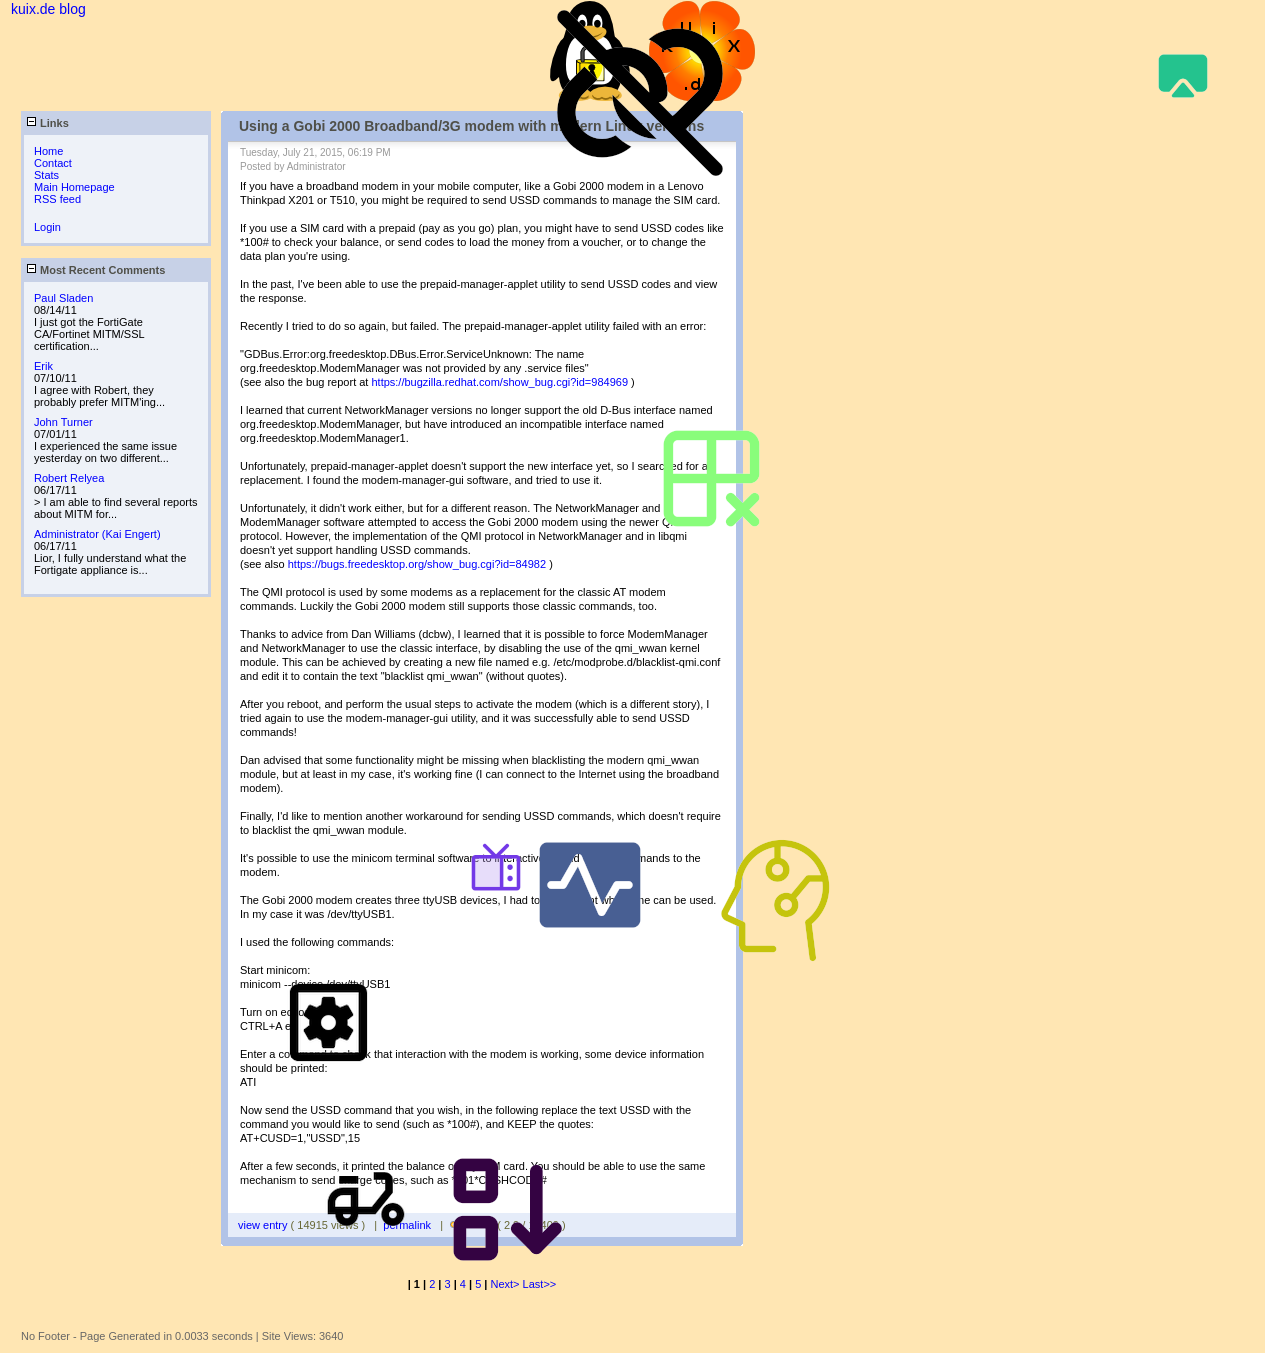 This screenshot has width=1265, height=1353. I want to click on disconnect or remove a linked account, so click(640, 93).